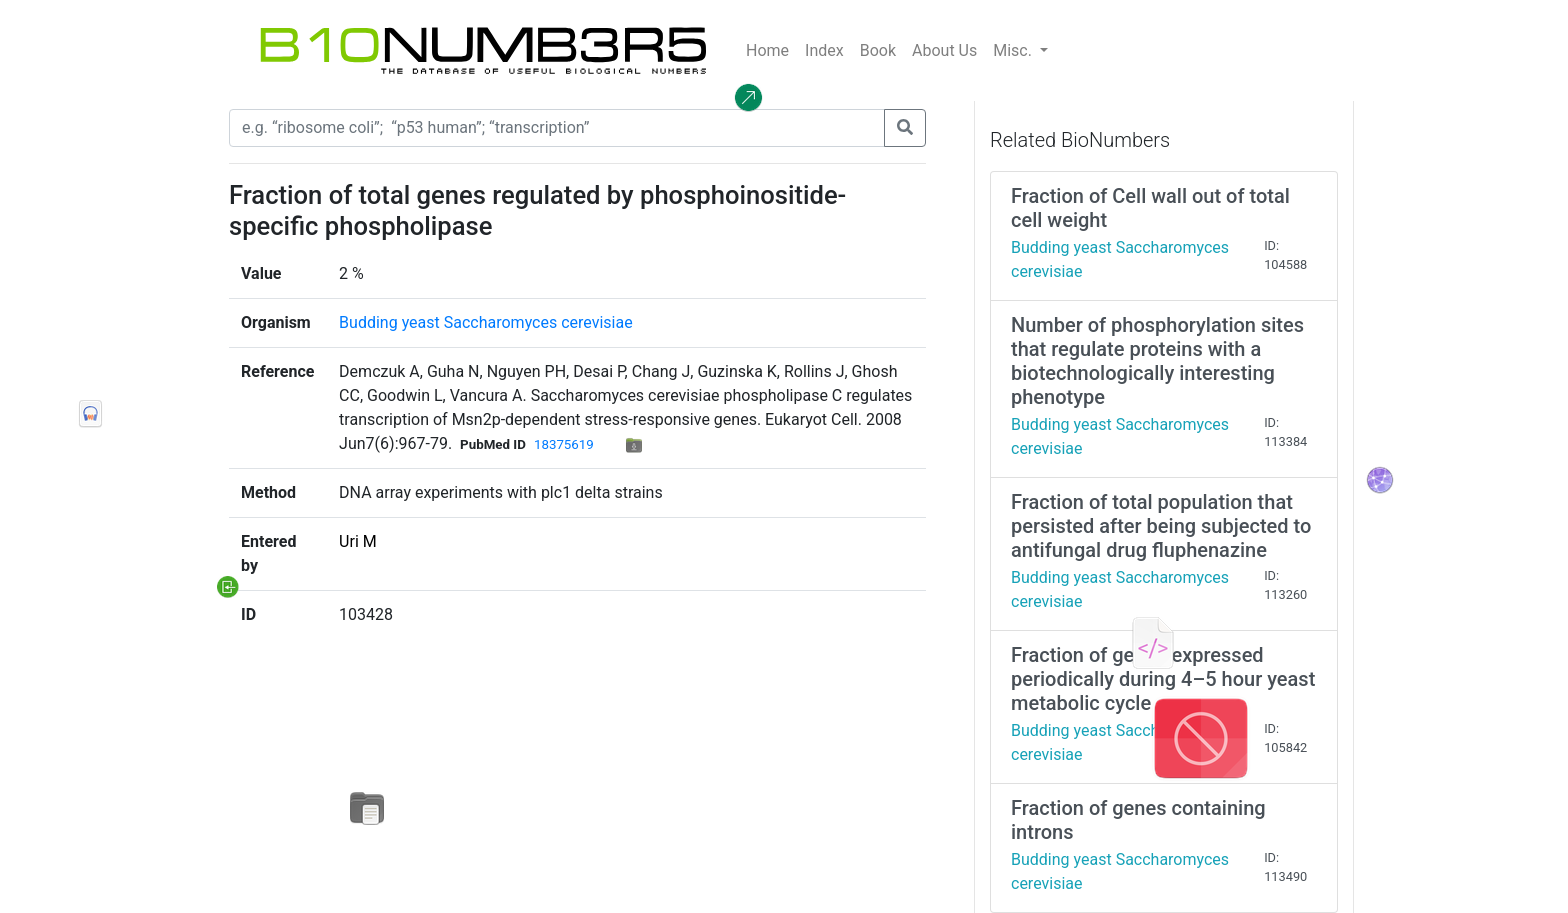 Image resolution: width=1568 pixels, height=913 pixels. I want to click on indicates a missing or unavailable image, so click(1201, 735).